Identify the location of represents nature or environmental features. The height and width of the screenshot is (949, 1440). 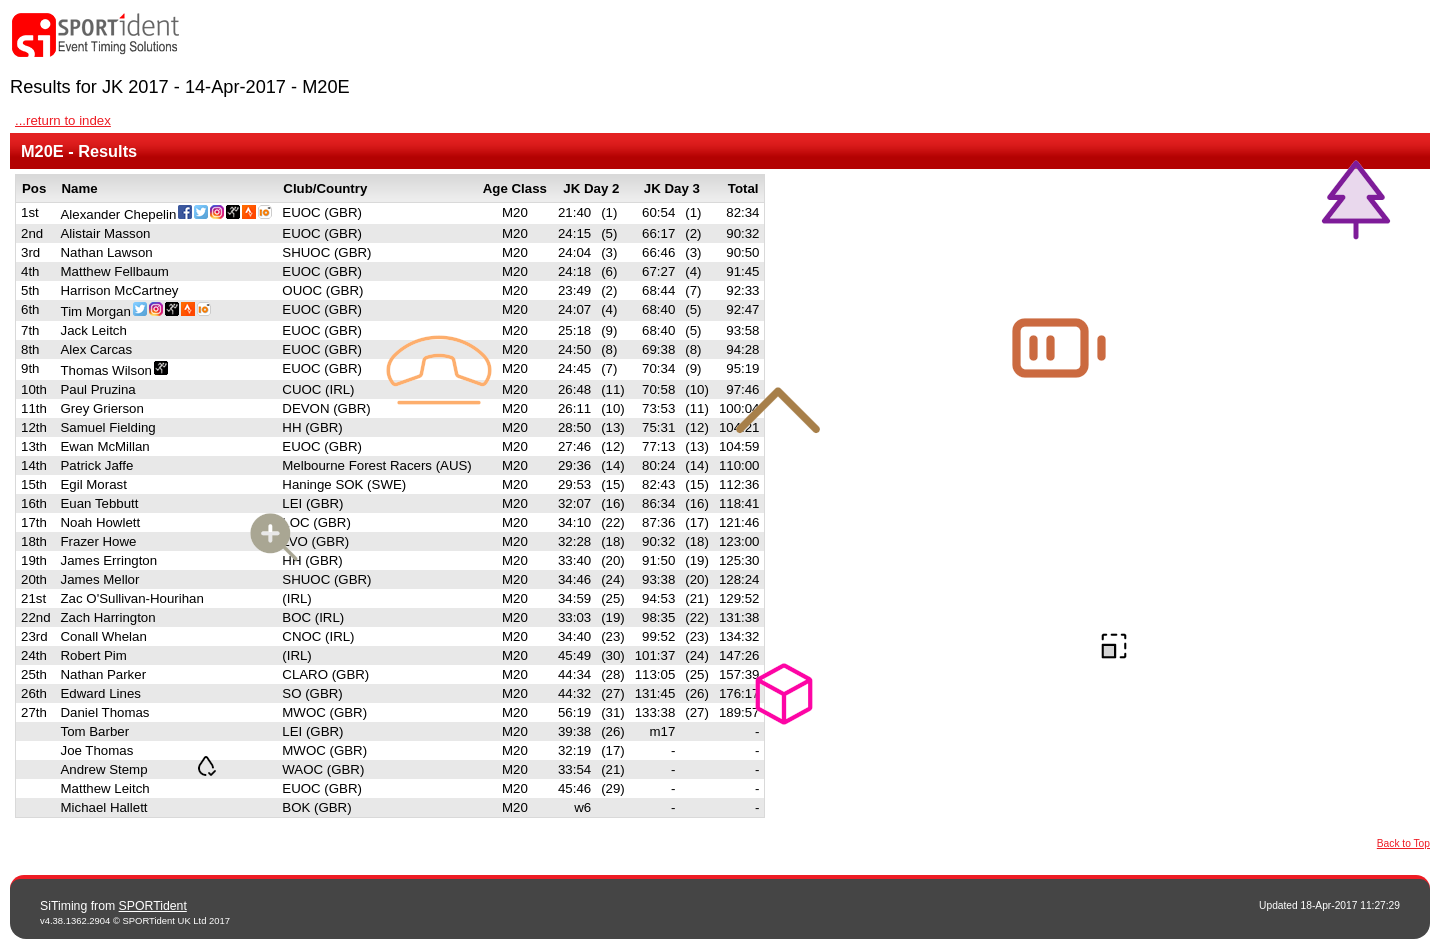
(1356, 200).